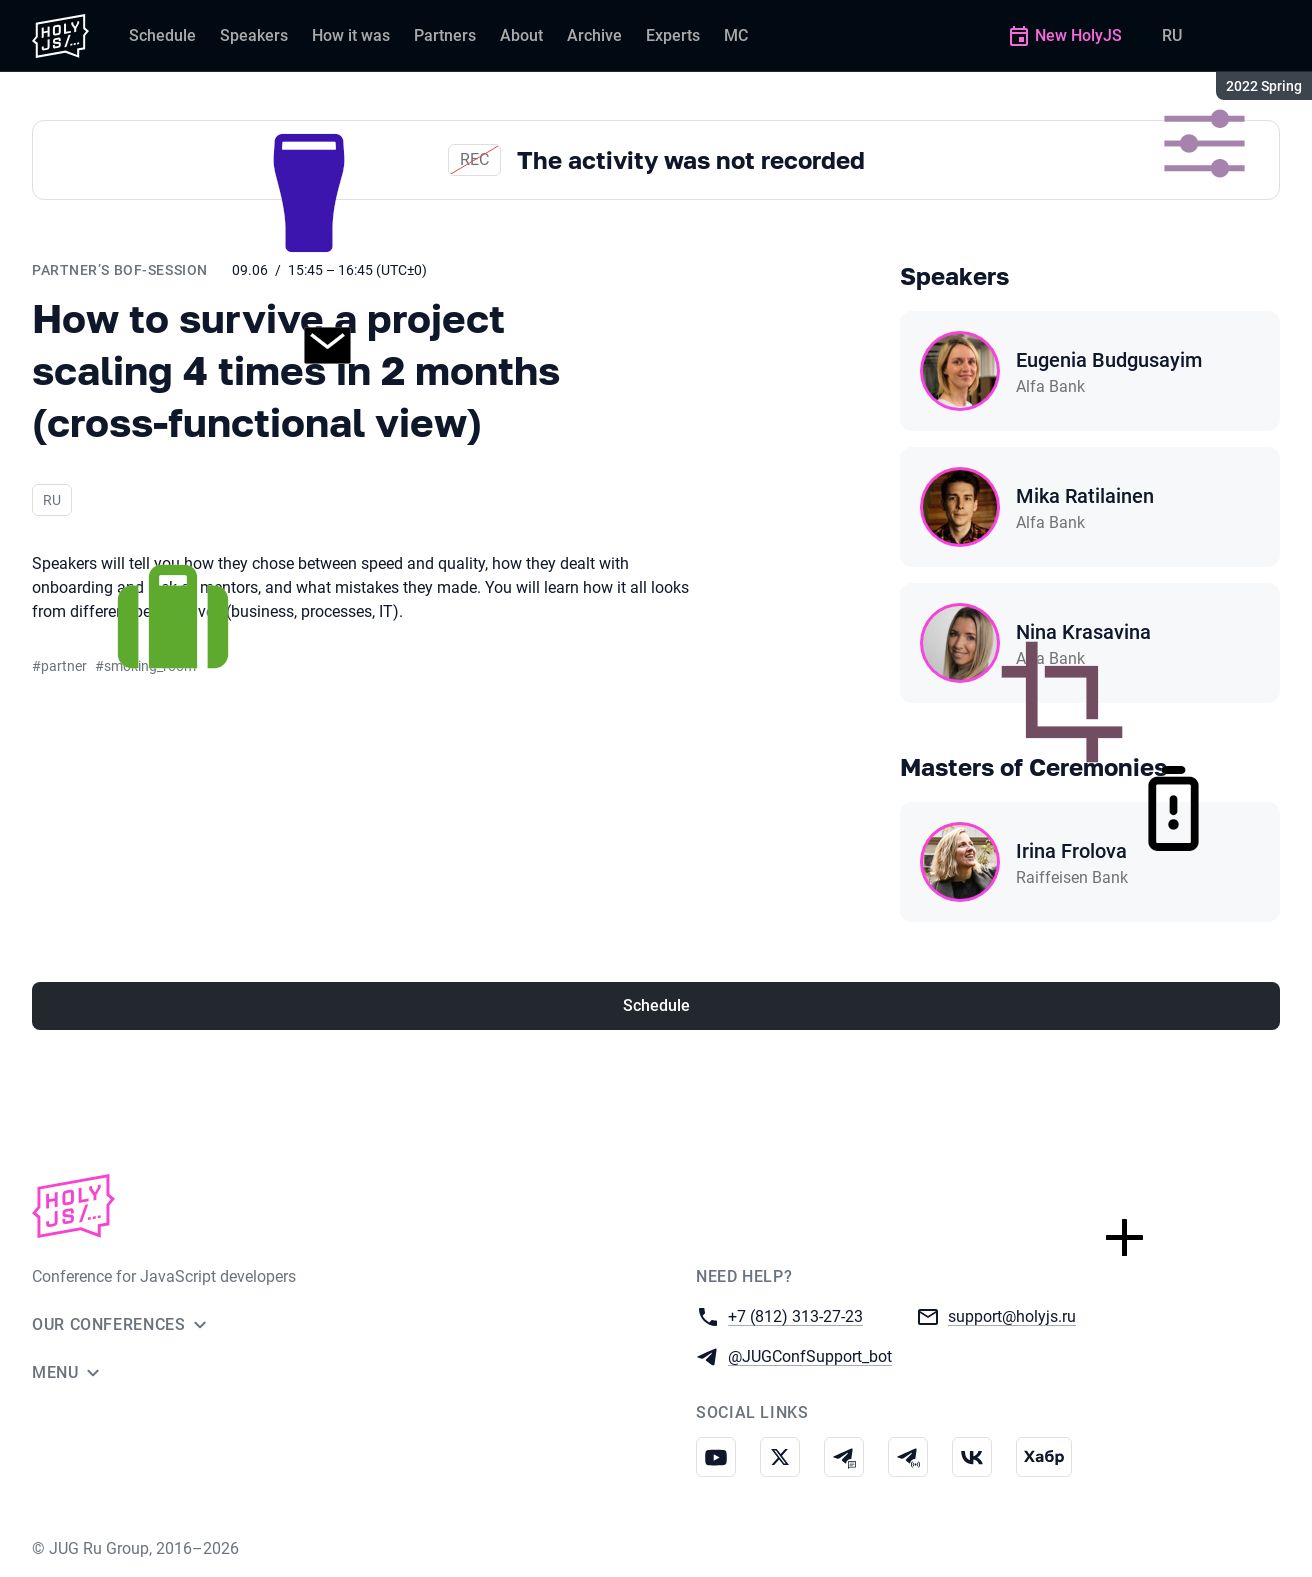 The image size is (1312, 1577). I want to click on adjust settings or preferences, so click(1204, 143).